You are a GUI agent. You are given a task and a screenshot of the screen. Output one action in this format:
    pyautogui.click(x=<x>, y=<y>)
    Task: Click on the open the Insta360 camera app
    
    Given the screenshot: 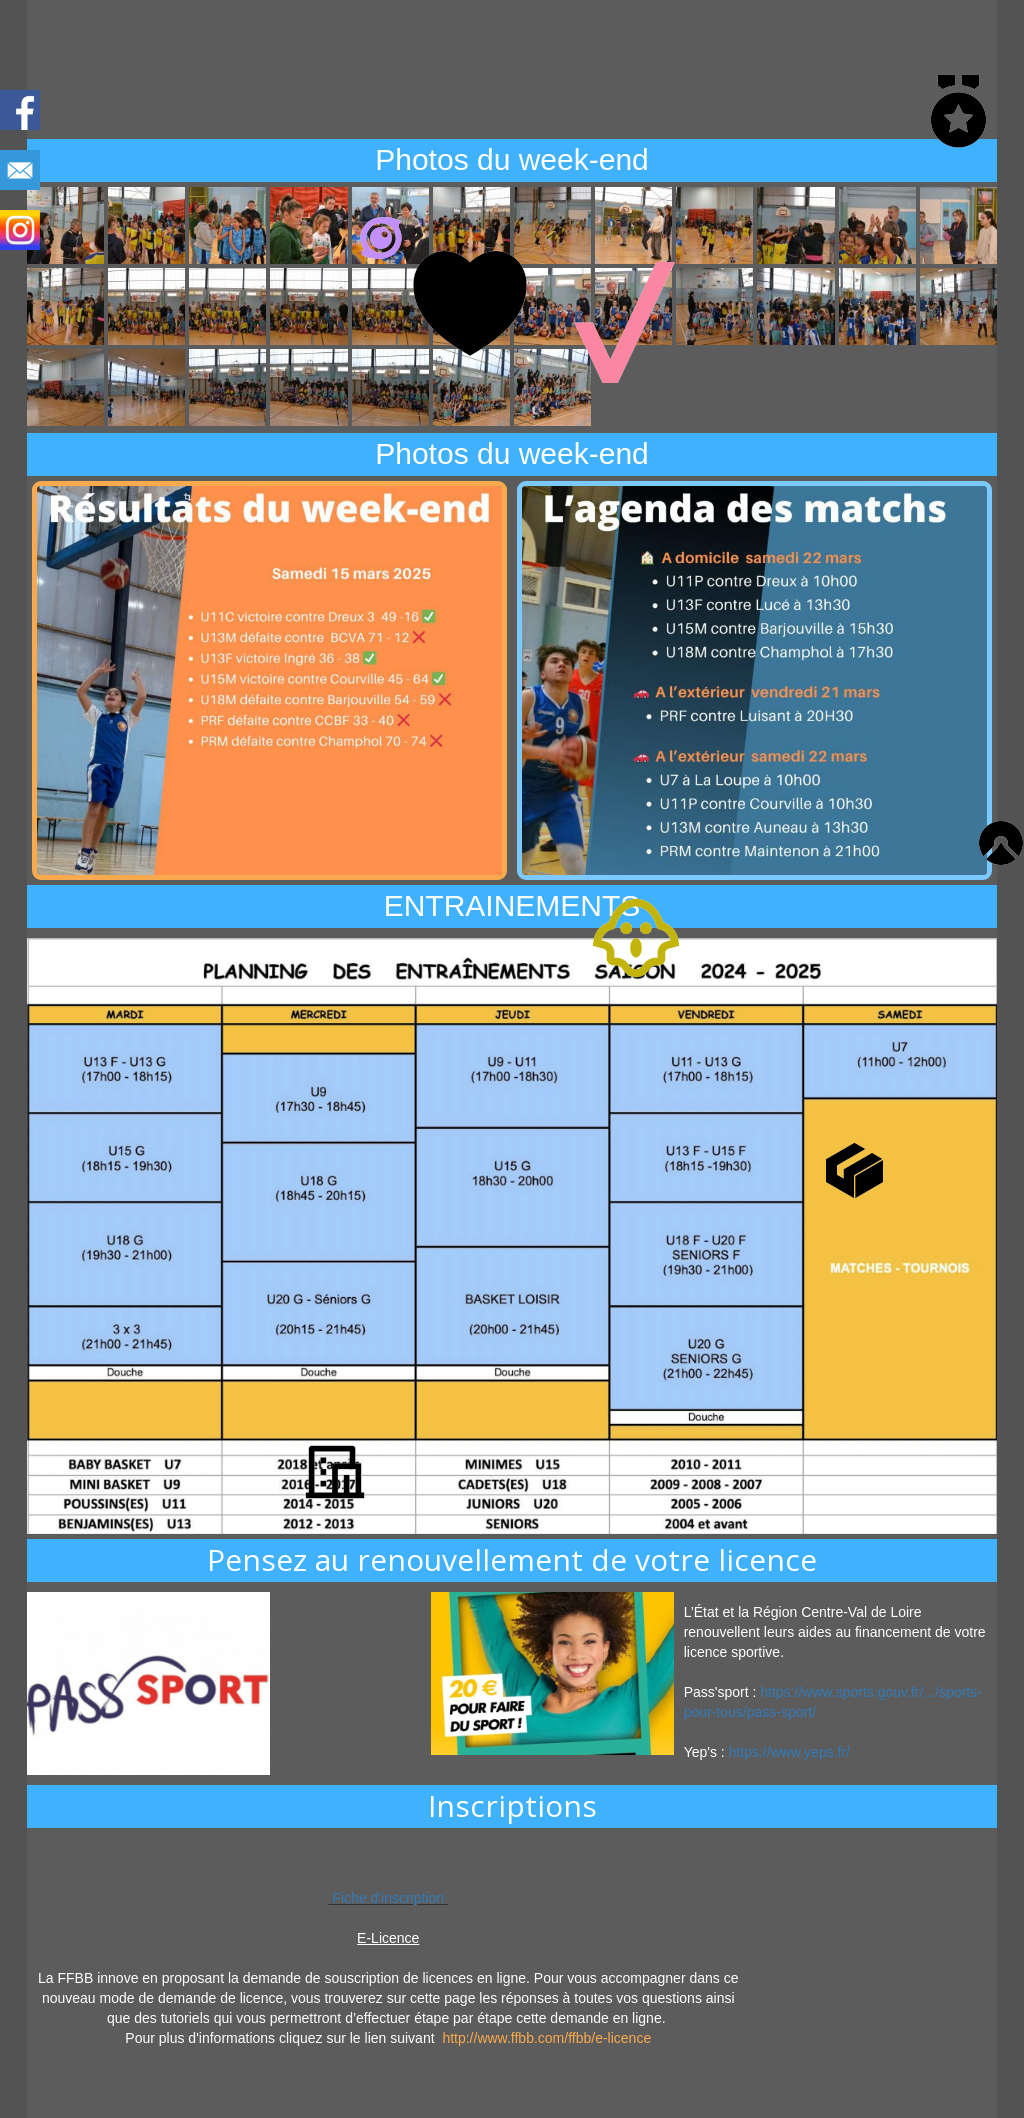 What is the action you would take?
    pyautogui.click(x=381, y=238)
    